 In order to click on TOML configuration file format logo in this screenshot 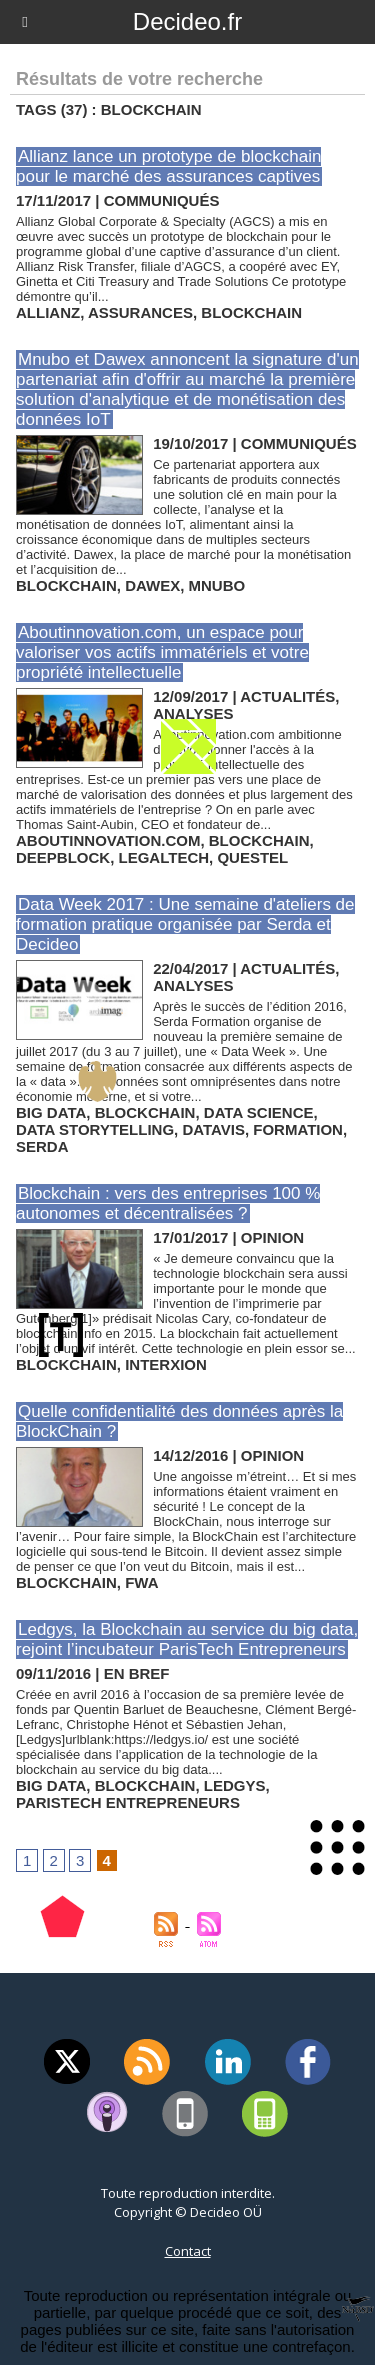, I will do `click(61, 1335)`.